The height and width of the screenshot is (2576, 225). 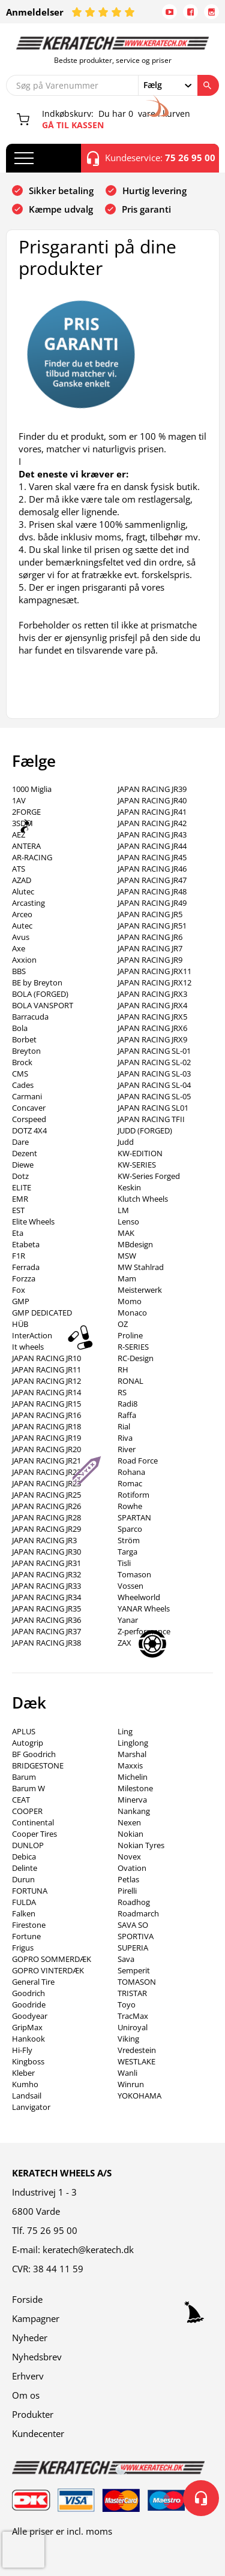 I want to click on equip a magical or enchanted weapon, so click(x=86, y=1470).